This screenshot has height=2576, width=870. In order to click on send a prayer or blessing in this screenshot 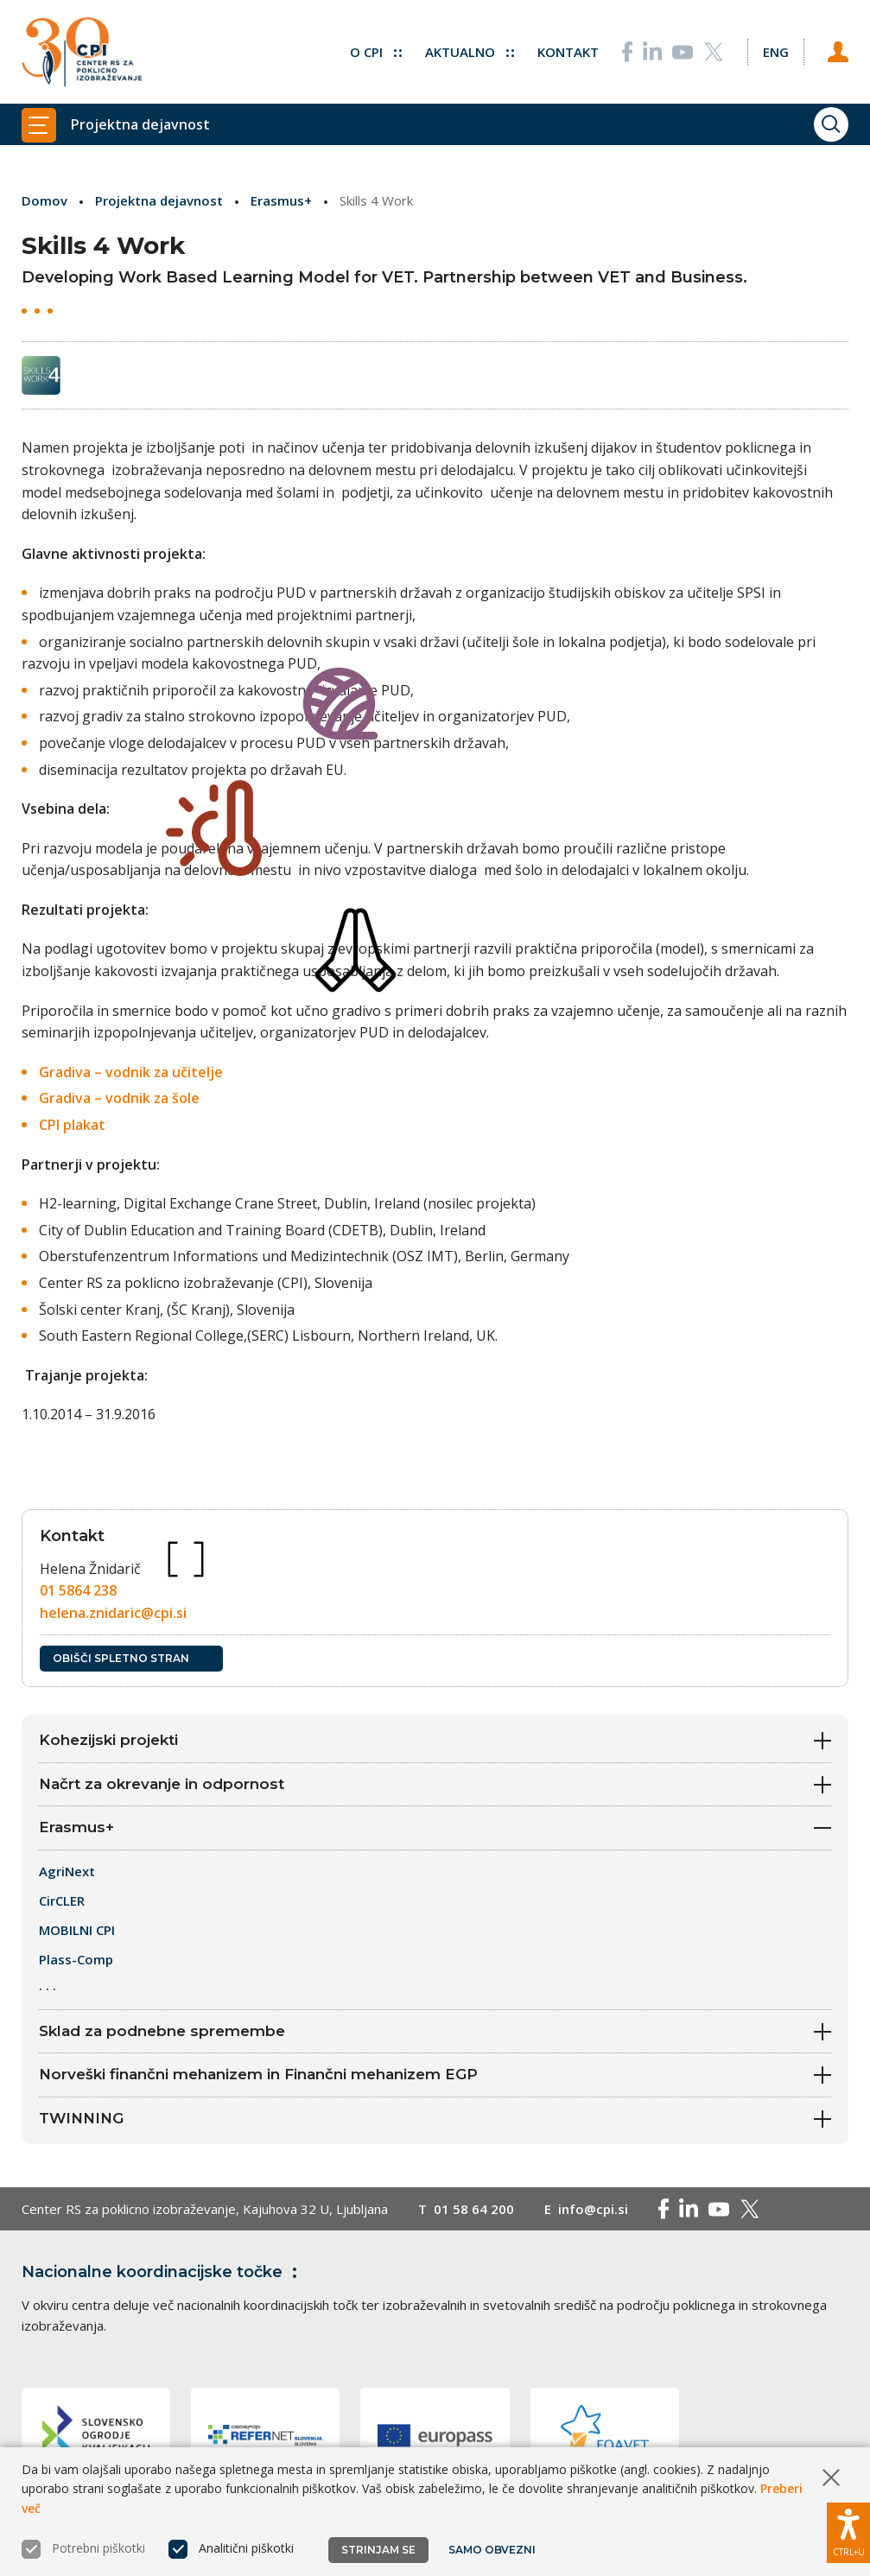, I will do `click(355, 951)`.